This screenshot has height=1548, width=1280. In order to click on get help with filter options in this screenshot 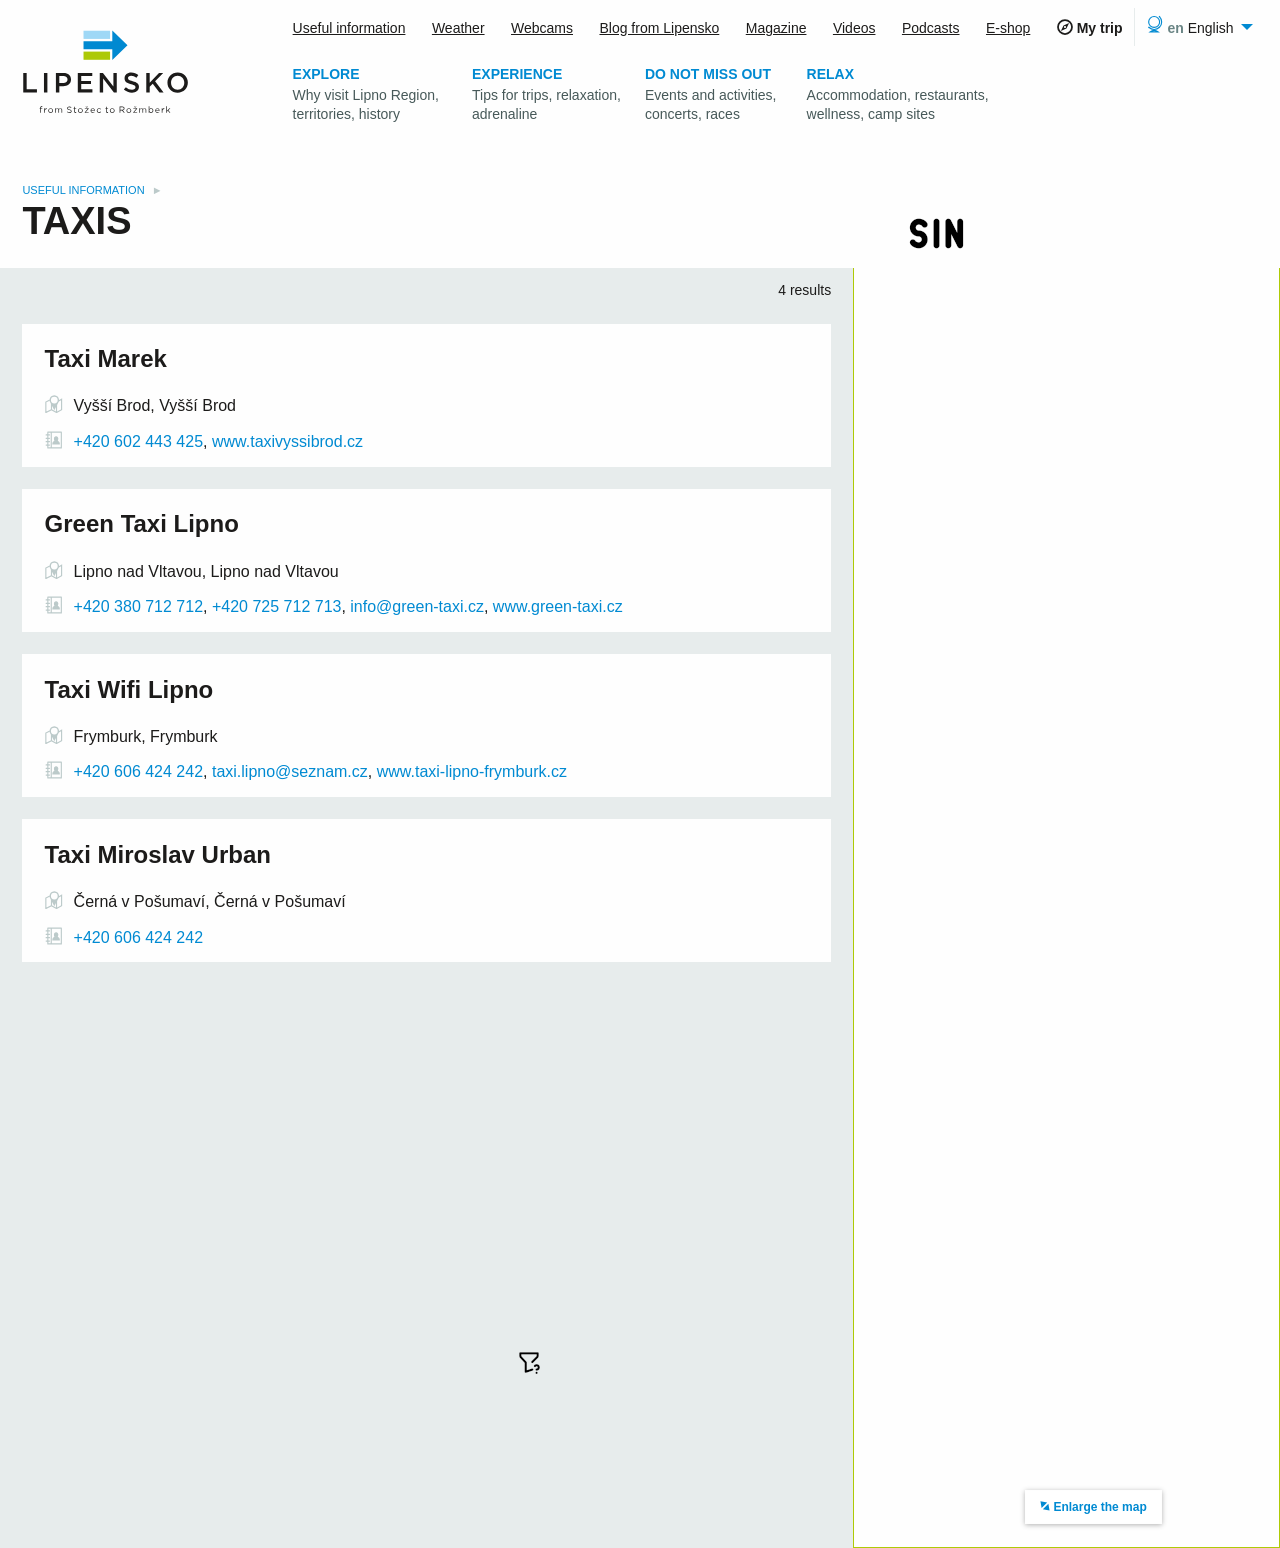, I will do `click(529, 1362)`.